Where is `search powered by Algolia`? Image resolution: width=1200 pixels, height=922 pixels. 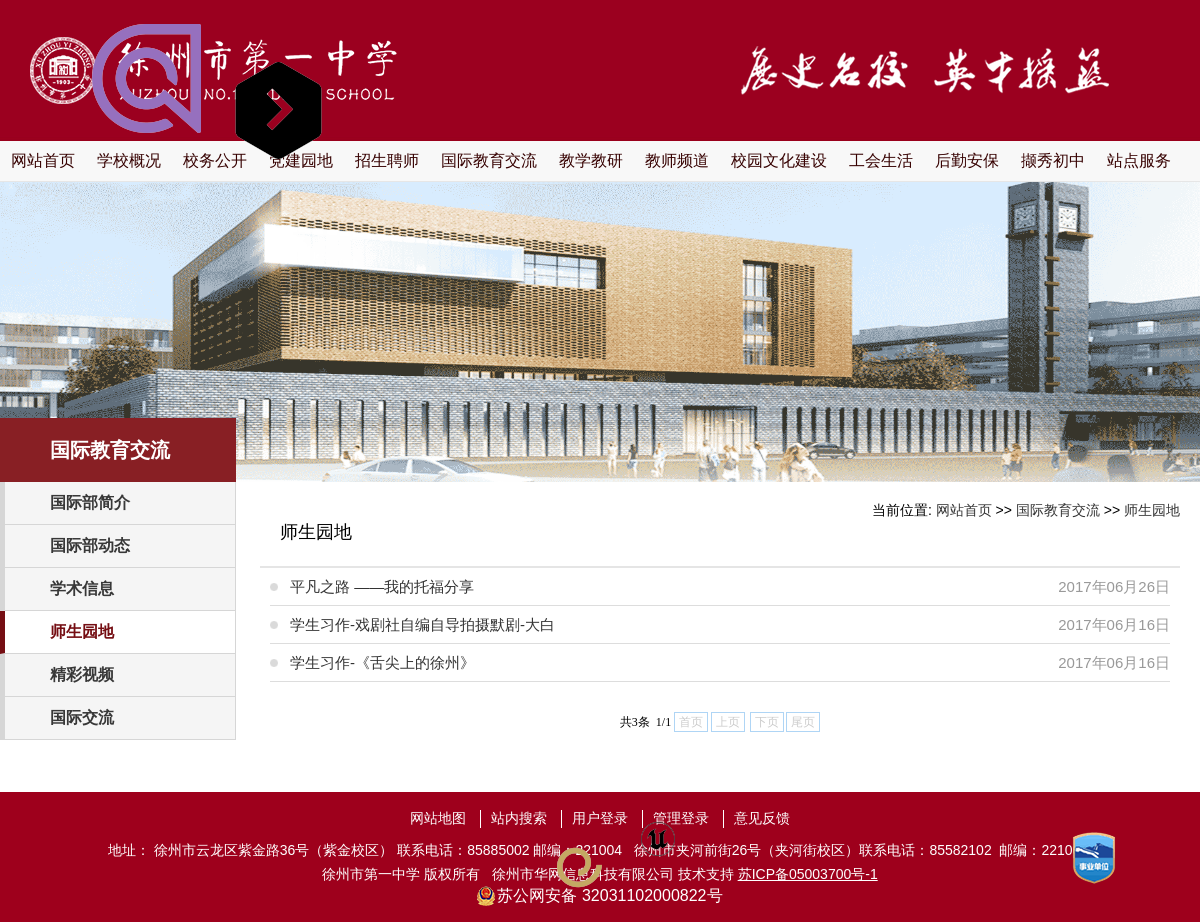 search powered by Algolia is located at coordinates (146, 78).